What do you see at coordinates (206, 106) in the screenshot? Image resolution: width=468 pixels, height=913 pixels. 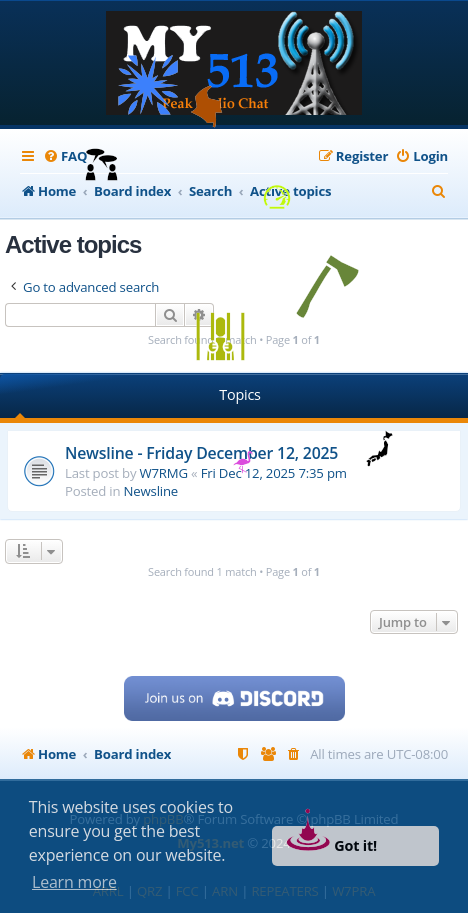 I see `select colombia as your country or region` at bounding box center [206, 106].